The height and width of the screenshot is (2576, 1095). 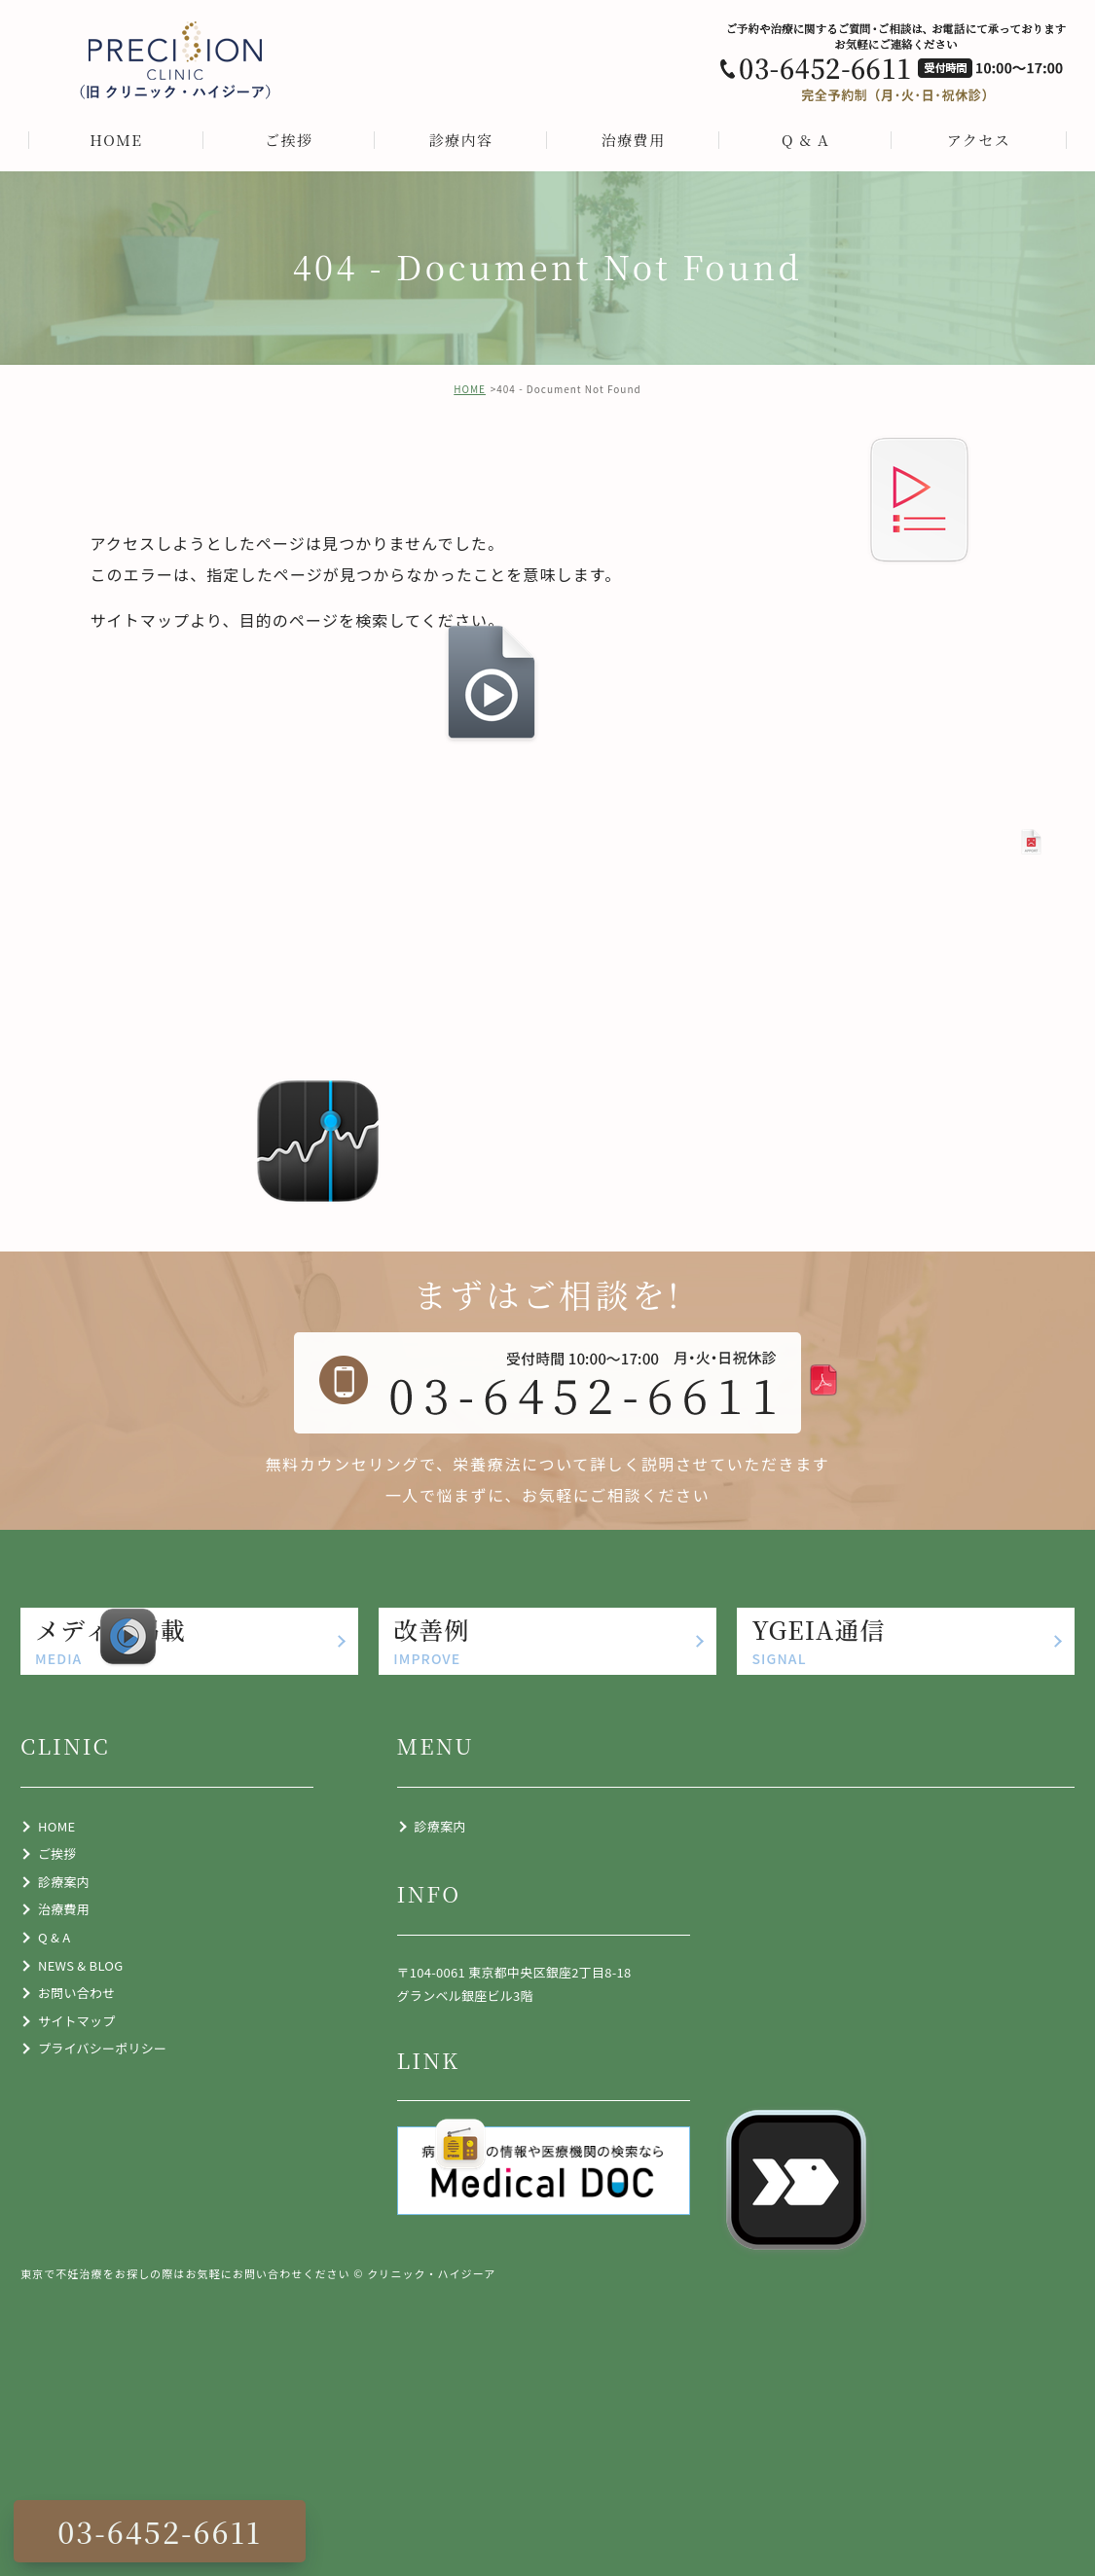 I want to click on open the stocks app, so click(x=317, y=1141).